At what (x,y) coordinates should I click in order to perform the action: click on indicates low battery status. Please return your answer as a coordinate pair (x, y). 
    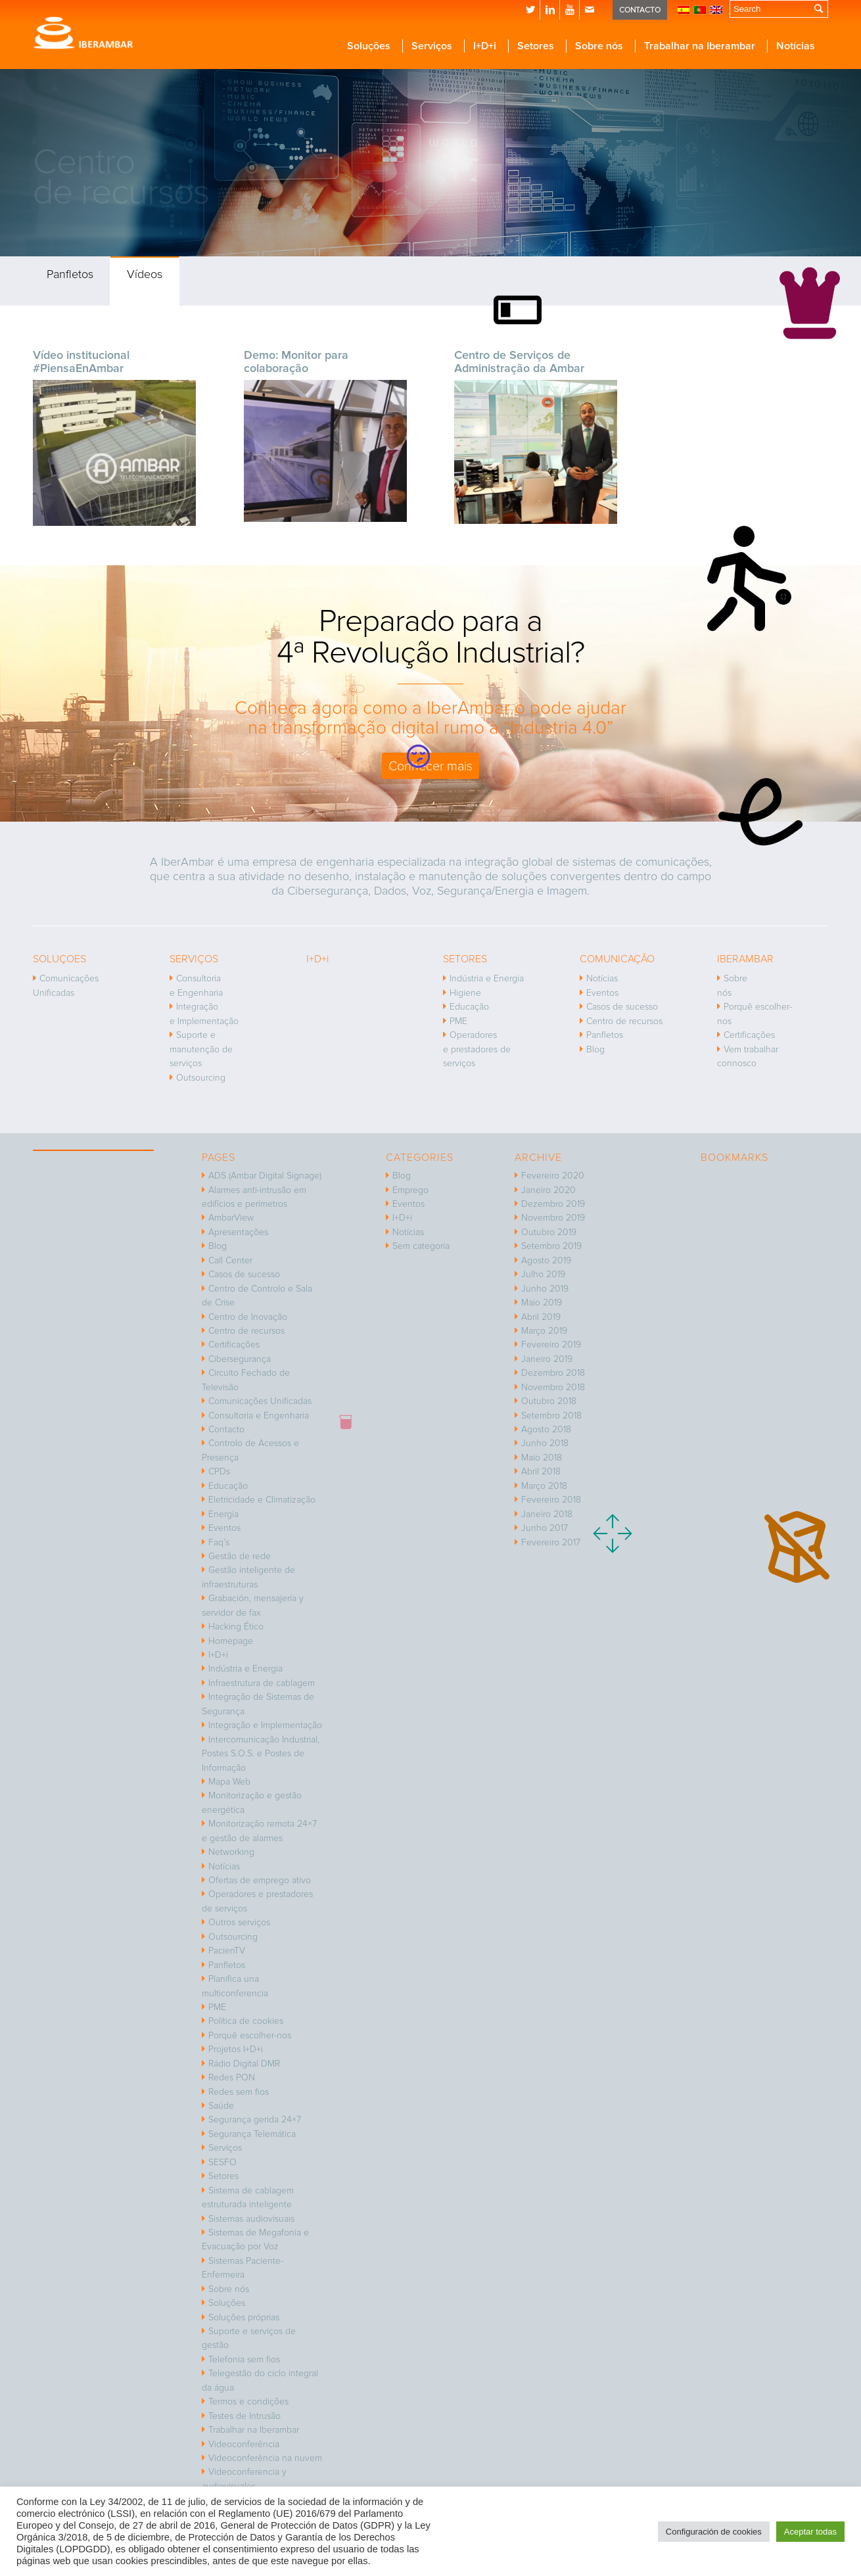
    Looking at the image, I should click on (517, 310).